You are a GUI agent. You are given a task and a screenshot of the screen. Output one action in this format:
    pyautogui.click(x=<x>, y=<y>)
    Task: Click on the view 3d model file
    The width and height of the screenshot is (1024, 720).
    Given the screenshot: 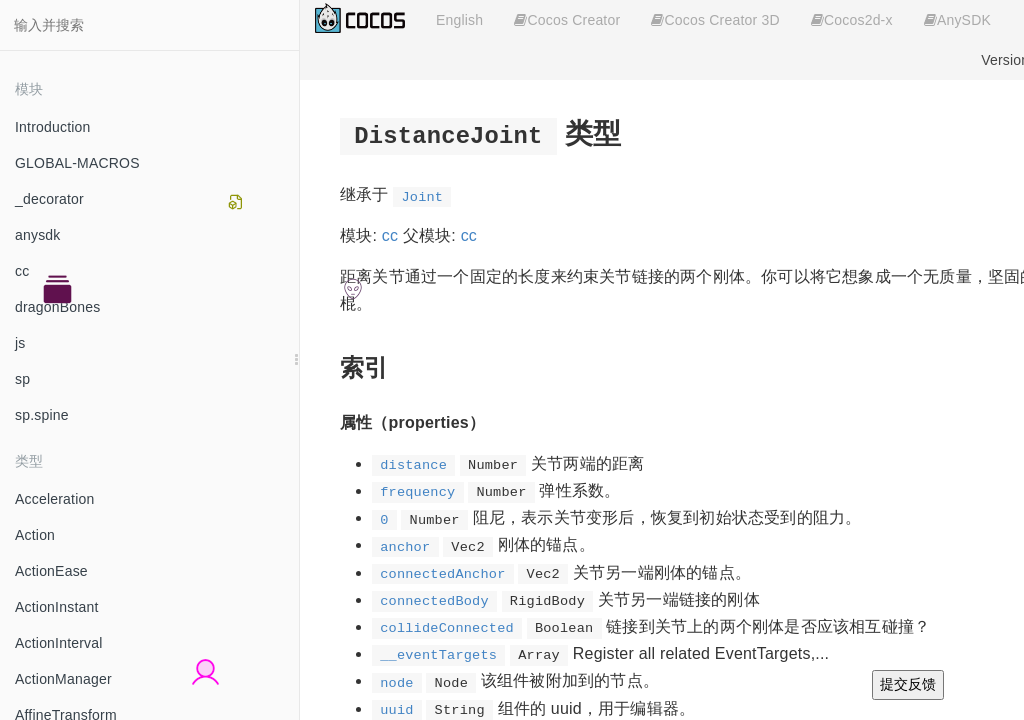 What is the action you would take?
    pyautogui.click(x=236, y=202)
    